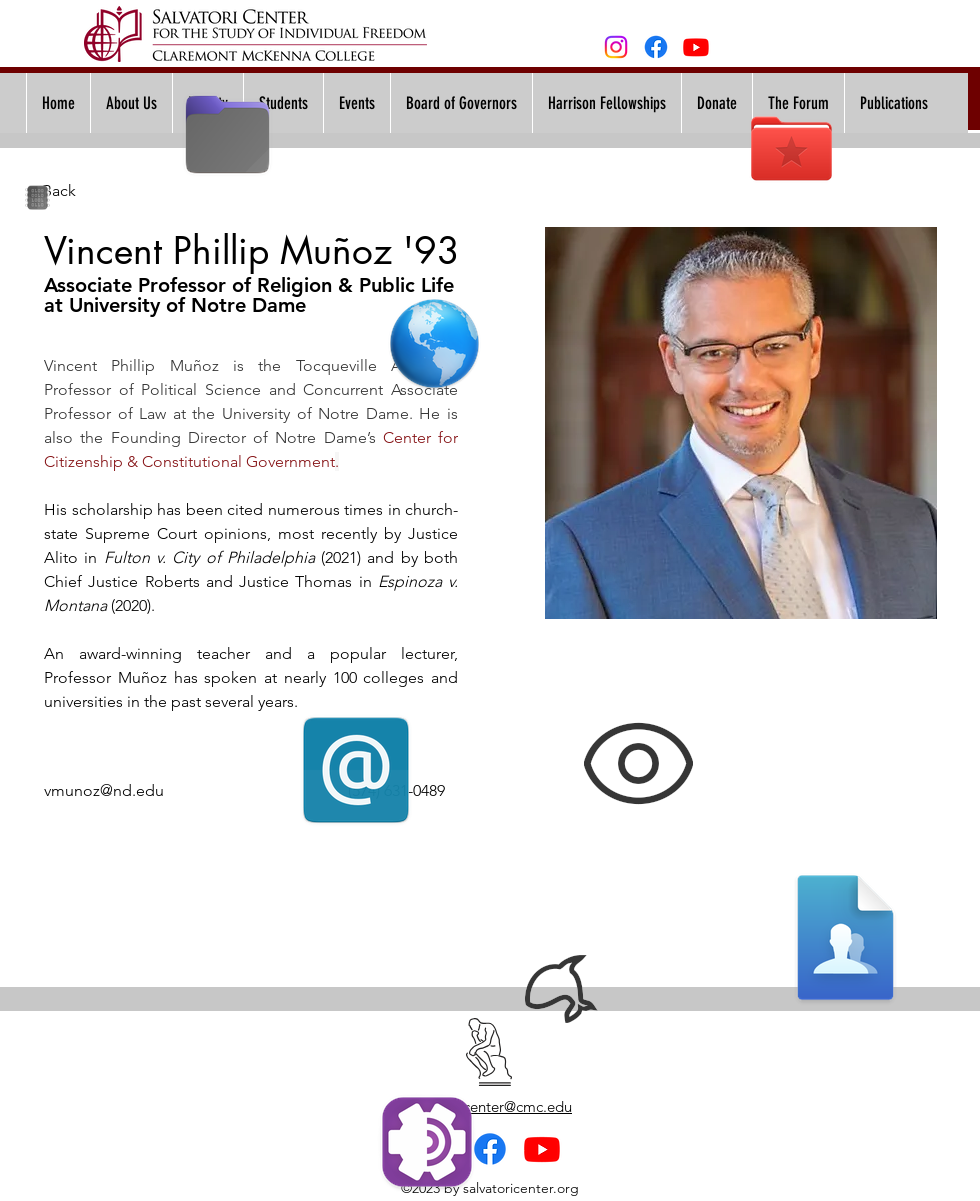 Image resolution: width=980 pixels, height=1201 pixels. What do you see at coordinates (845, 937) in the screenshot?
I see `user data or contacts file` at bounding box center [845, 937].